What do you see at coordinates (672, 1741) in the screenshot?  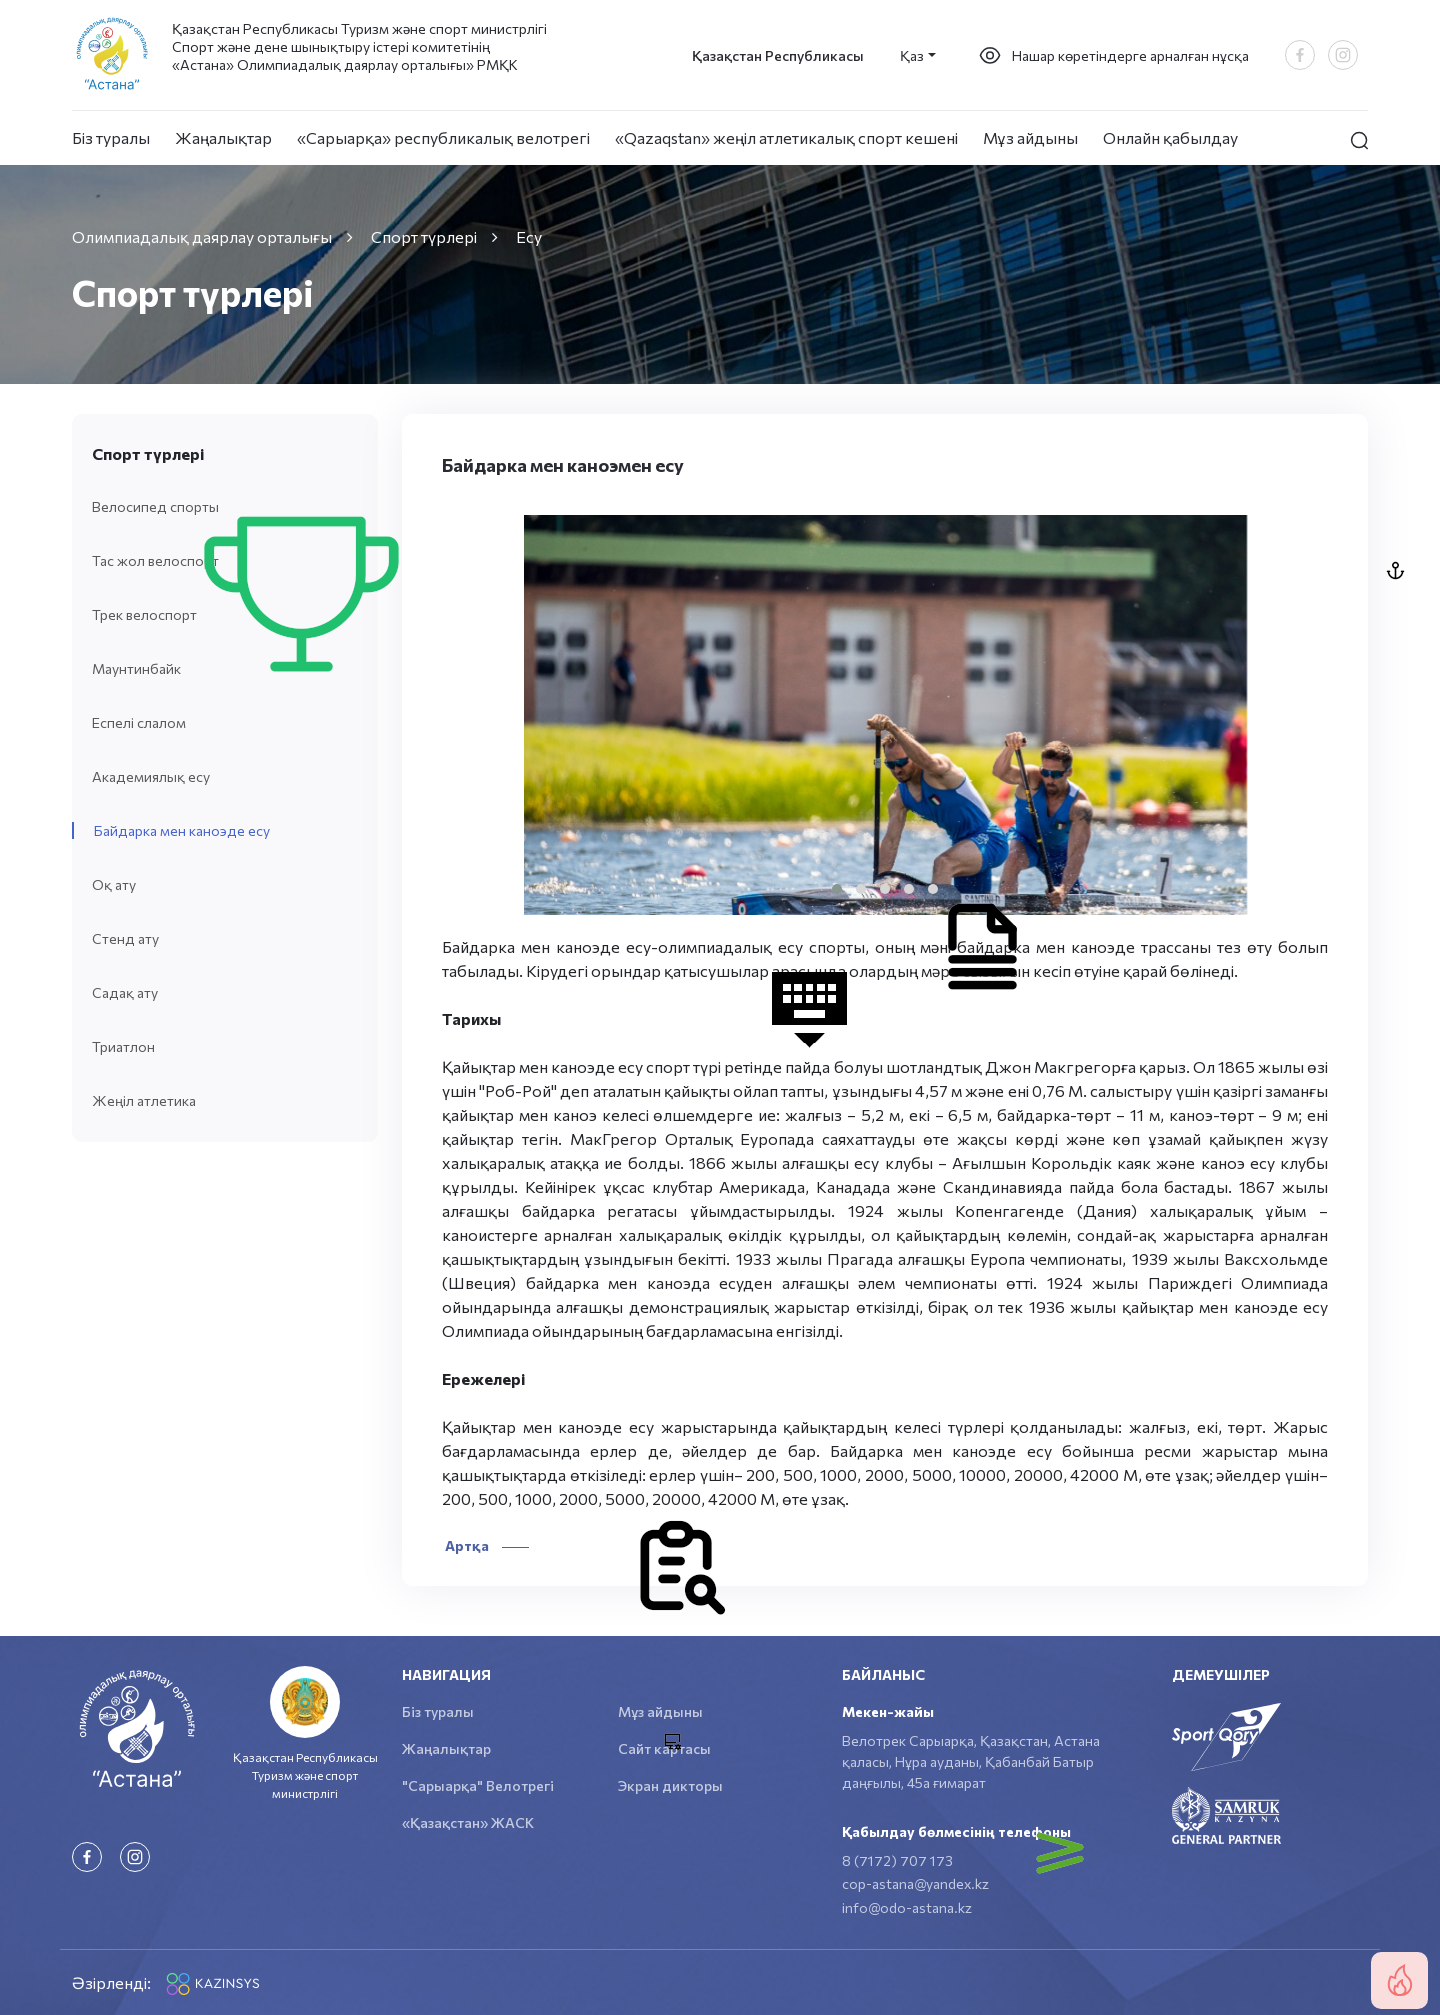 I see `access desktop display settings` at bounding box center [672, 1741].